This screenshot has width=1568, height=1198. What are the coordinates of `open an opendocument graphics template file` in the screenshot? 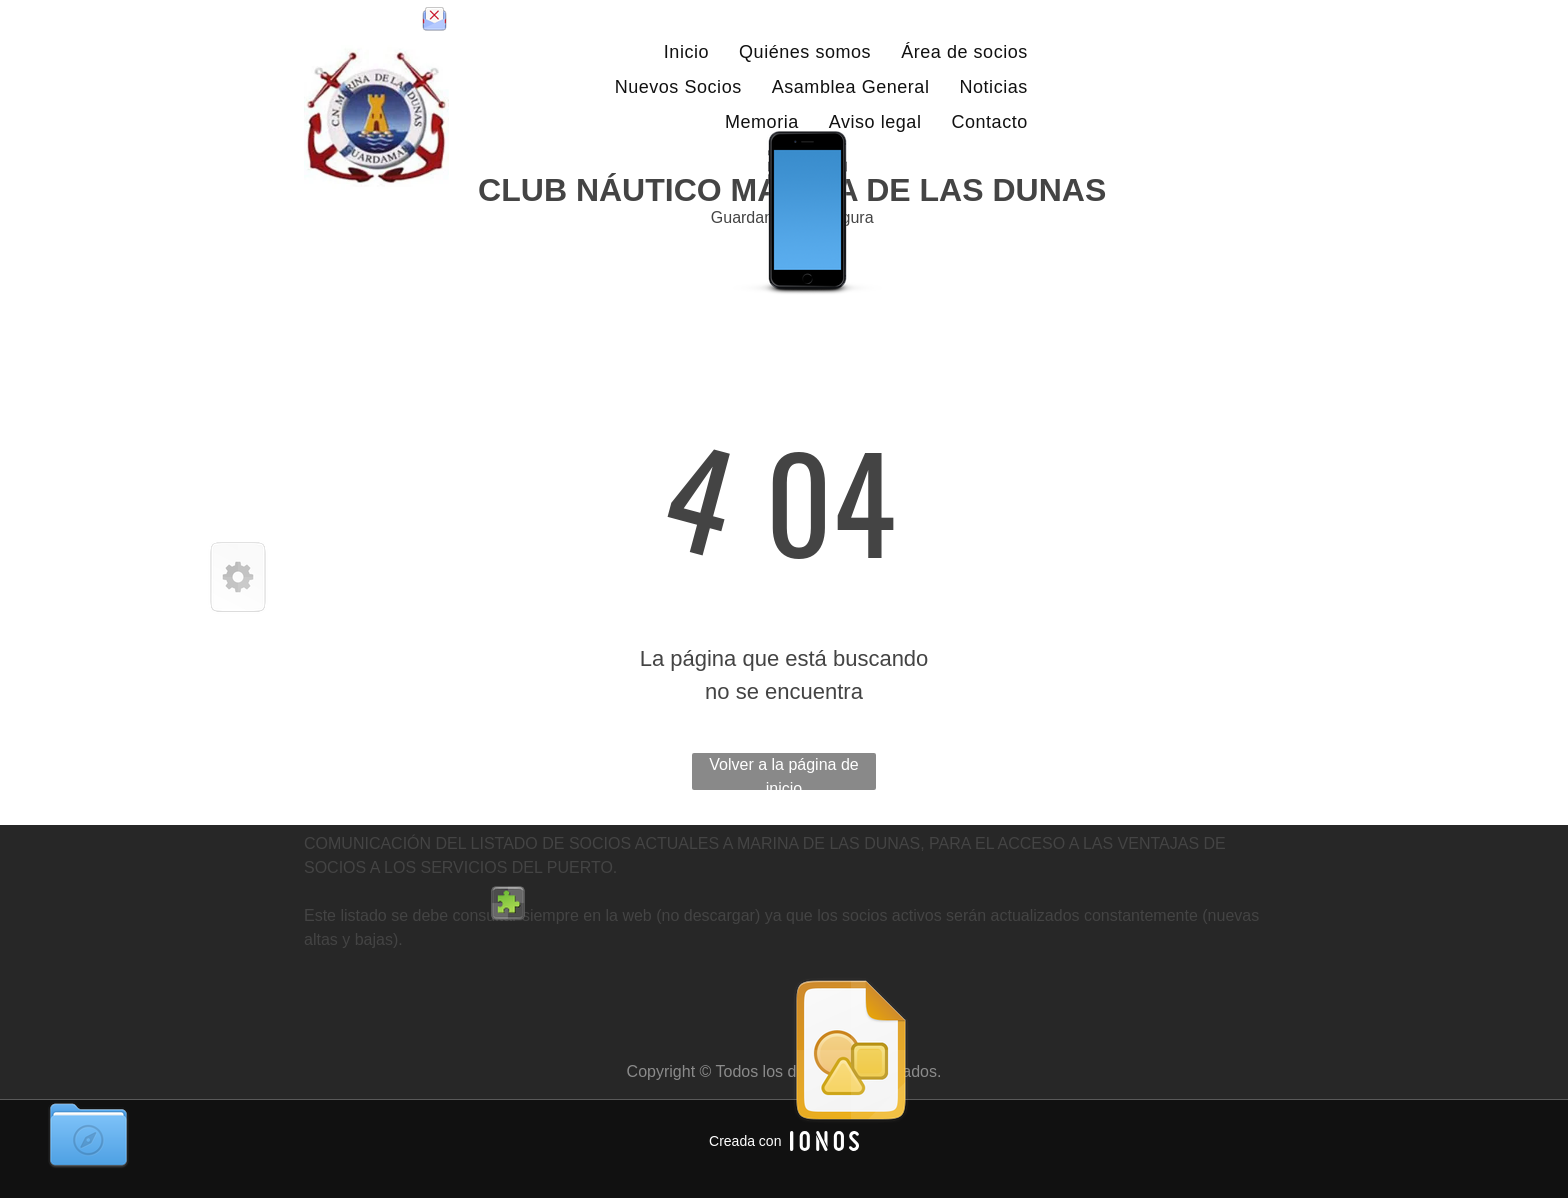 It's located at (851, 1050).